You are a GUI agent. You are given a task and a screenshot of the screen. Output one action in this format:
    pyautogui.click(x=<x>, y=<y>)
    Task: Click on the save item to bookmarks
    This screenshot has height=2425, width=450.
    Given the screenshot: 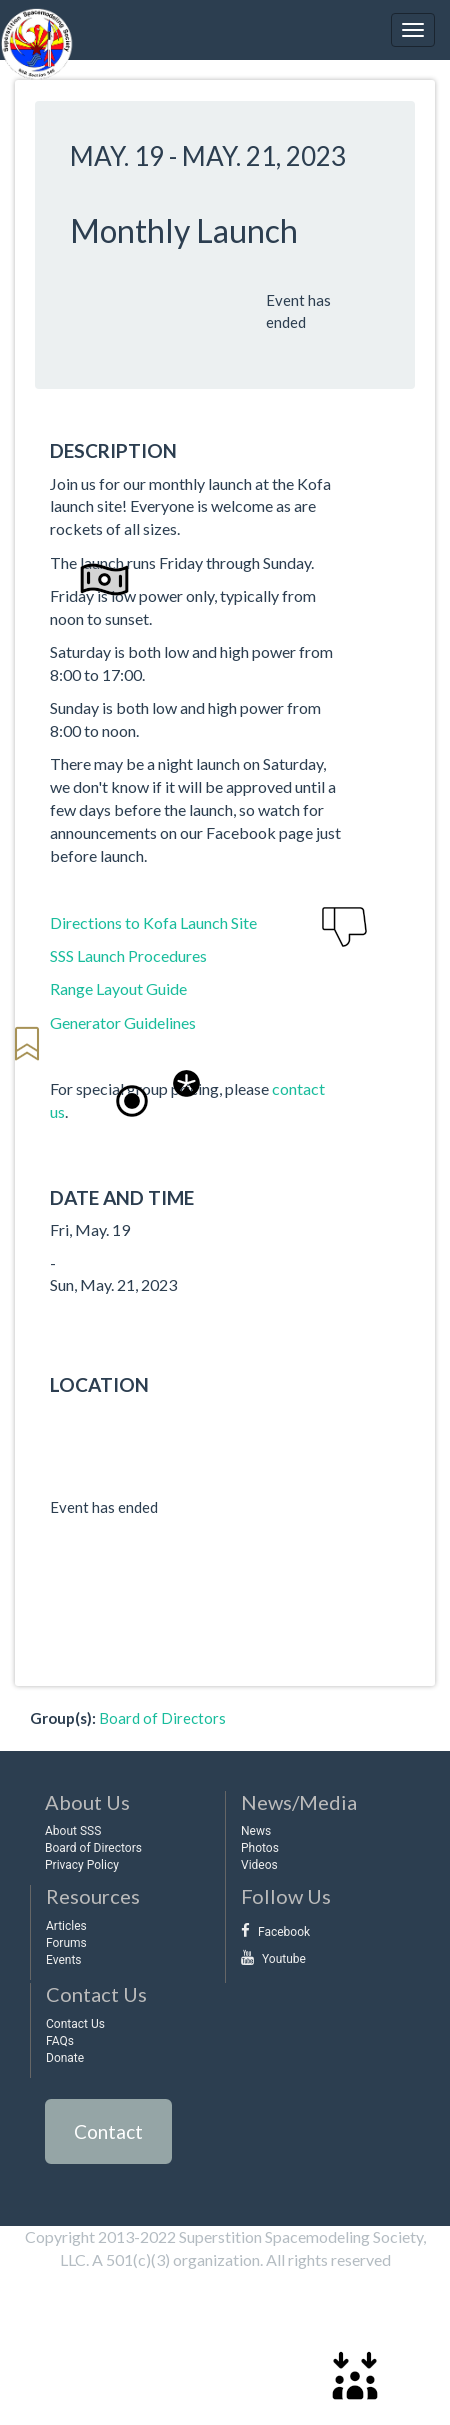 What is the action you would take?
    pyautogui.click(x=27, y=1043)
    